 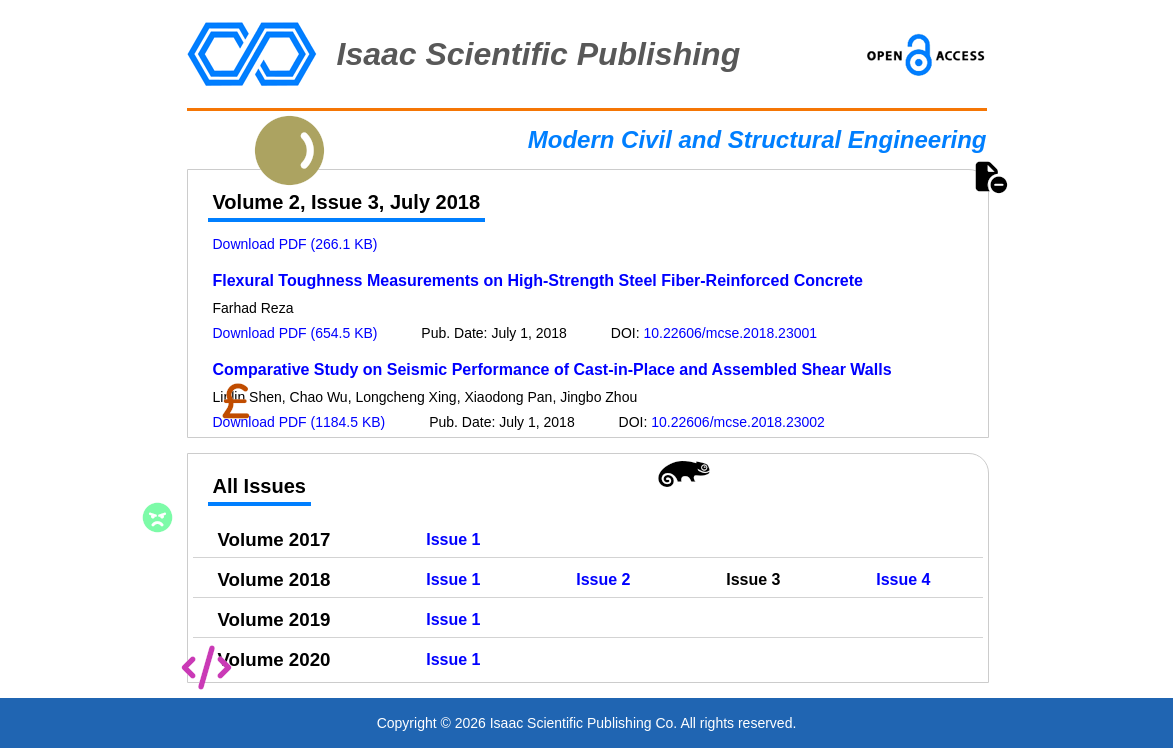 What do you see at coordinates (236, 400) in the screenshot?
I see `indicates british pound currency` at bounding box center [236, 400].